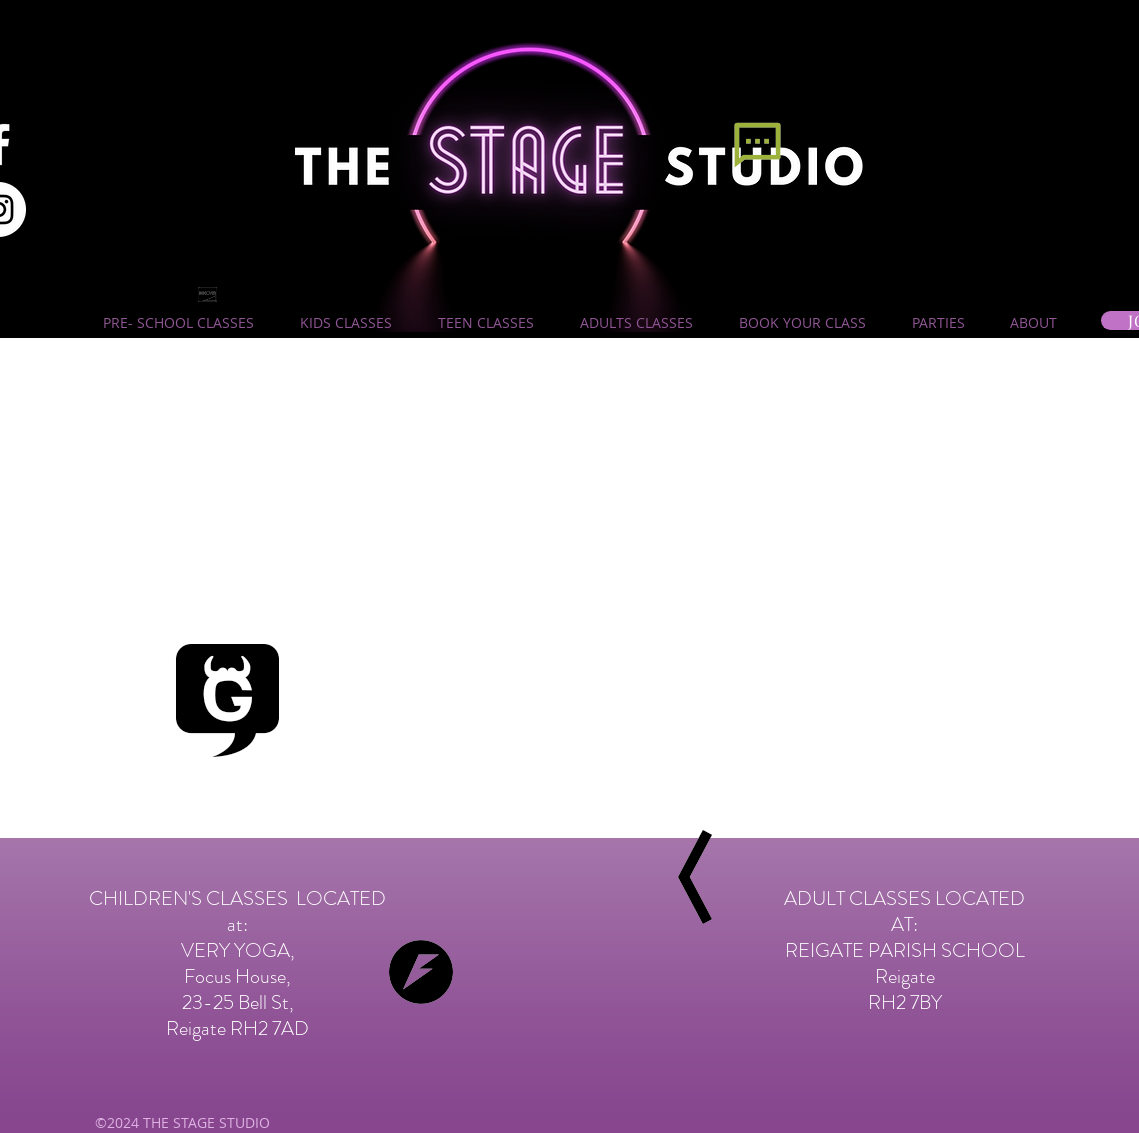  What do you see at coordinates (227, 700) in the screenshot?
I see `link to GNU Social profile` at bounding box center [227, 700].